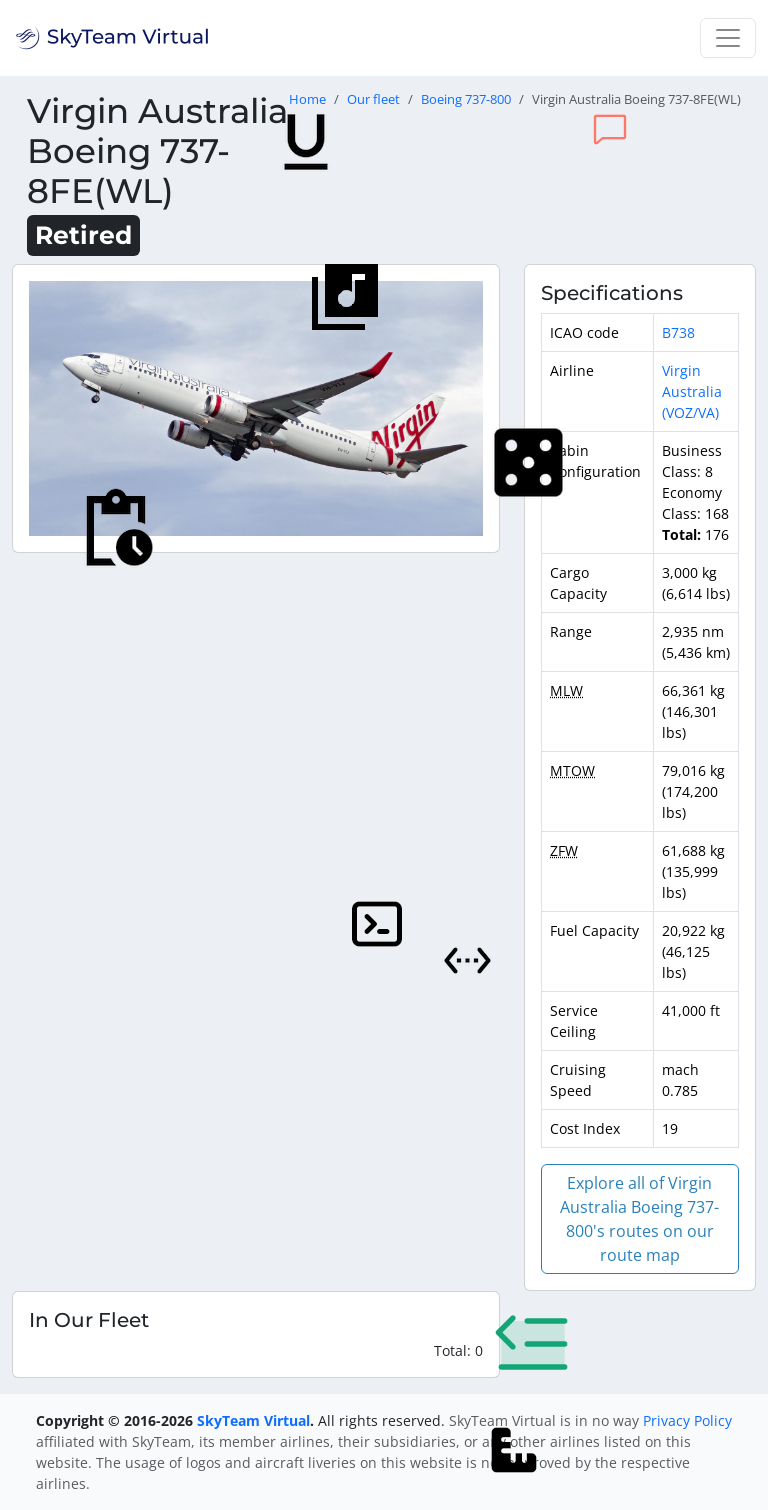 This screenshot has width=768, height=1510. What do you see at coordinates (528, 462) in the screenshot?
I see `access casino or gambling games` at bounding box center [528, 462].